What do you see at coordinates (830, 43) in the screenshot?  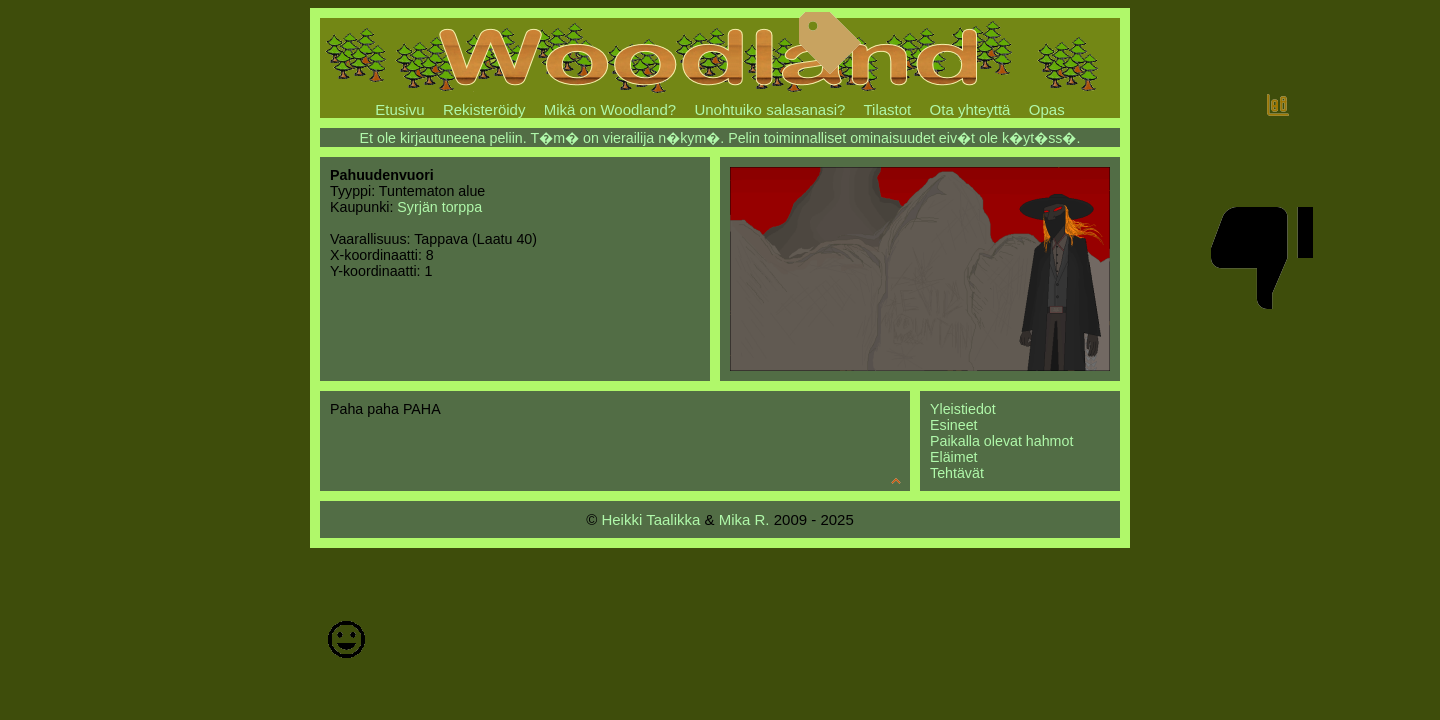 I see `add a tag or label to an item` at bounding box center [830, 43].